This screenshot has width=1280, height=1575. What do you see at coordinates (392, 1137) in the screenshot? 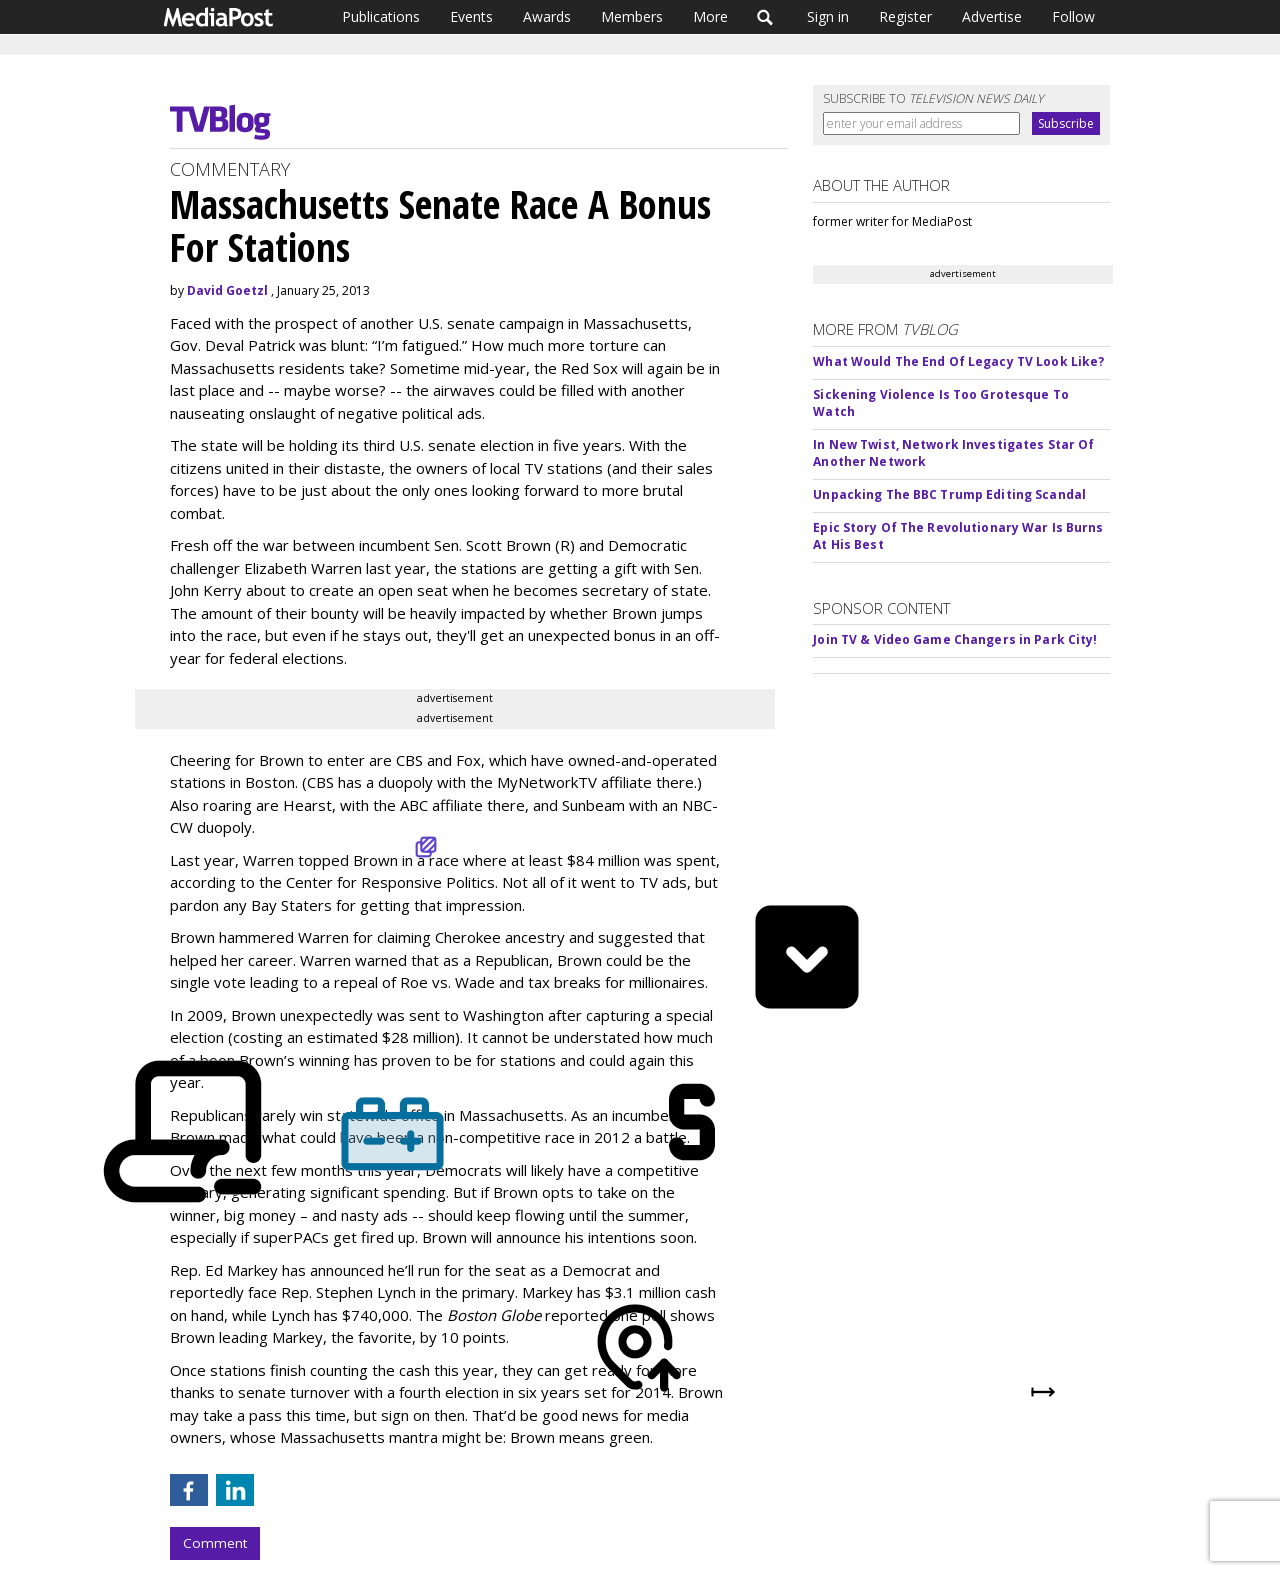
I see `view car battery status` at bounding box center [392, 1137].